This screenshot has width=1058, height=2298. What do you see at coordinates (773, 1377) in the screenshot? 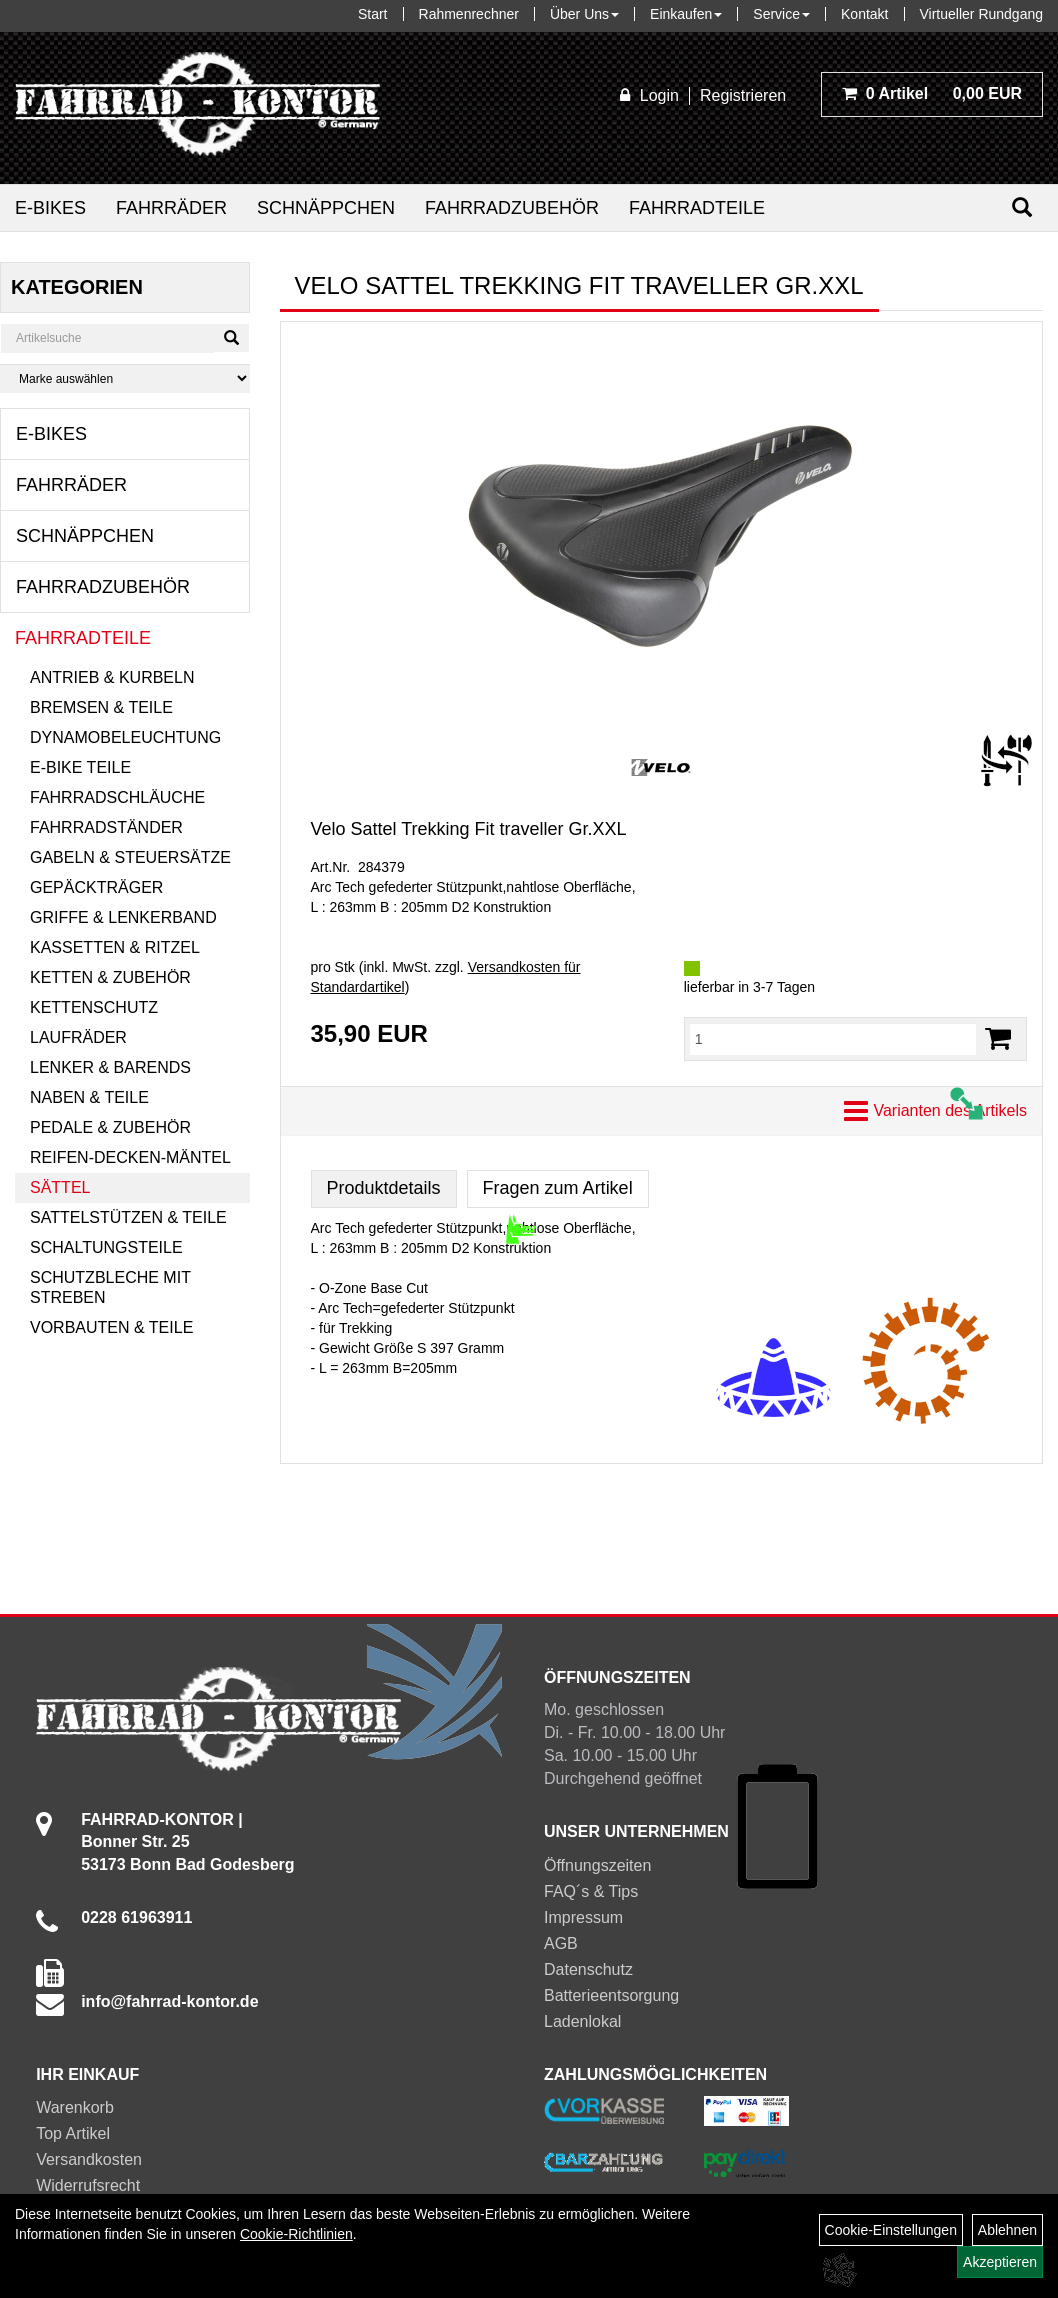
I see `select mexican or latin american themed content` at bounding box center [773, 1377].